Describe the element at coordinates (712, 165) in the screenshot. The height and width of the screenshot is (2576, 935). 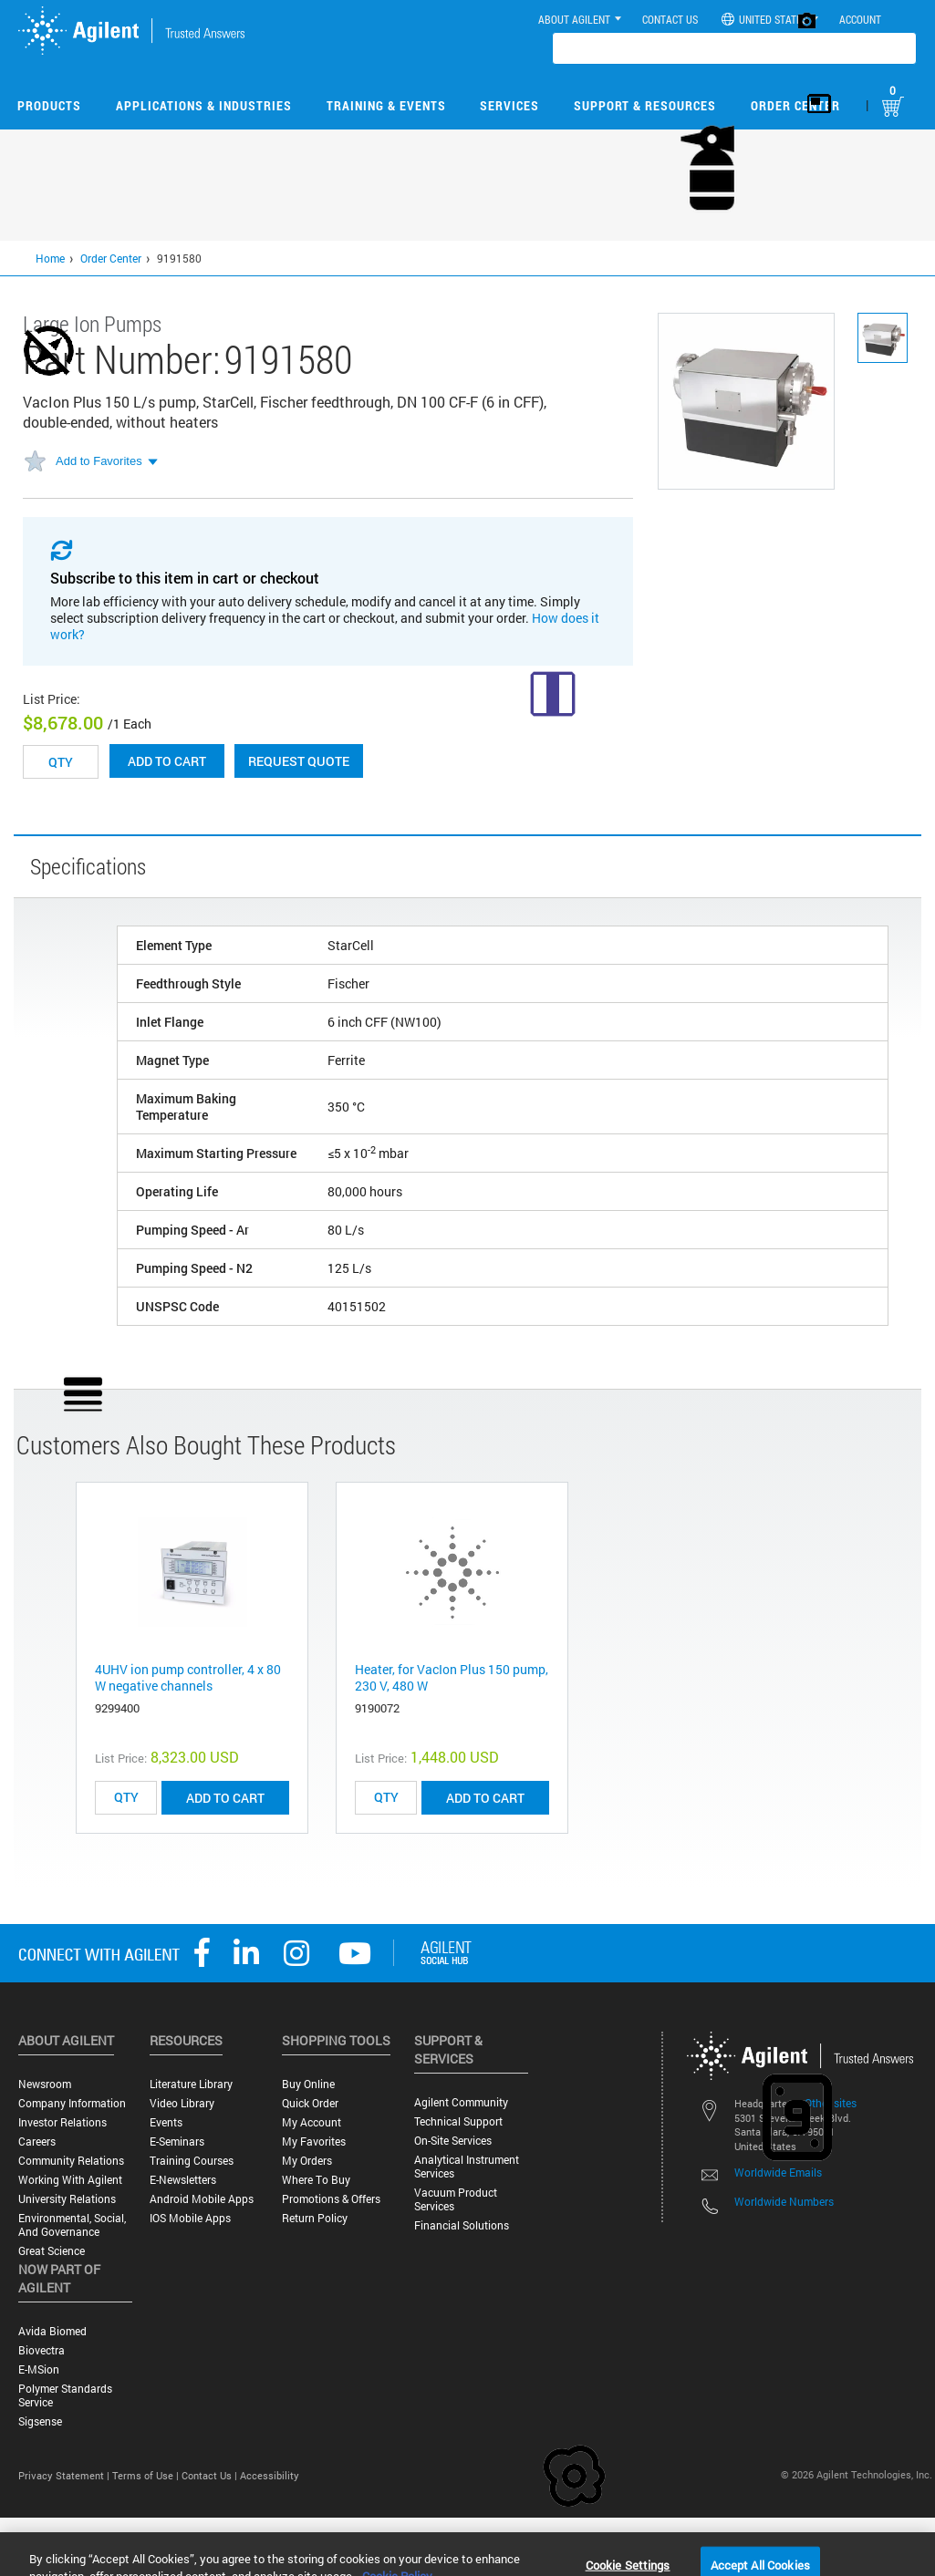
I see `locate fire safety equipment` at that location.